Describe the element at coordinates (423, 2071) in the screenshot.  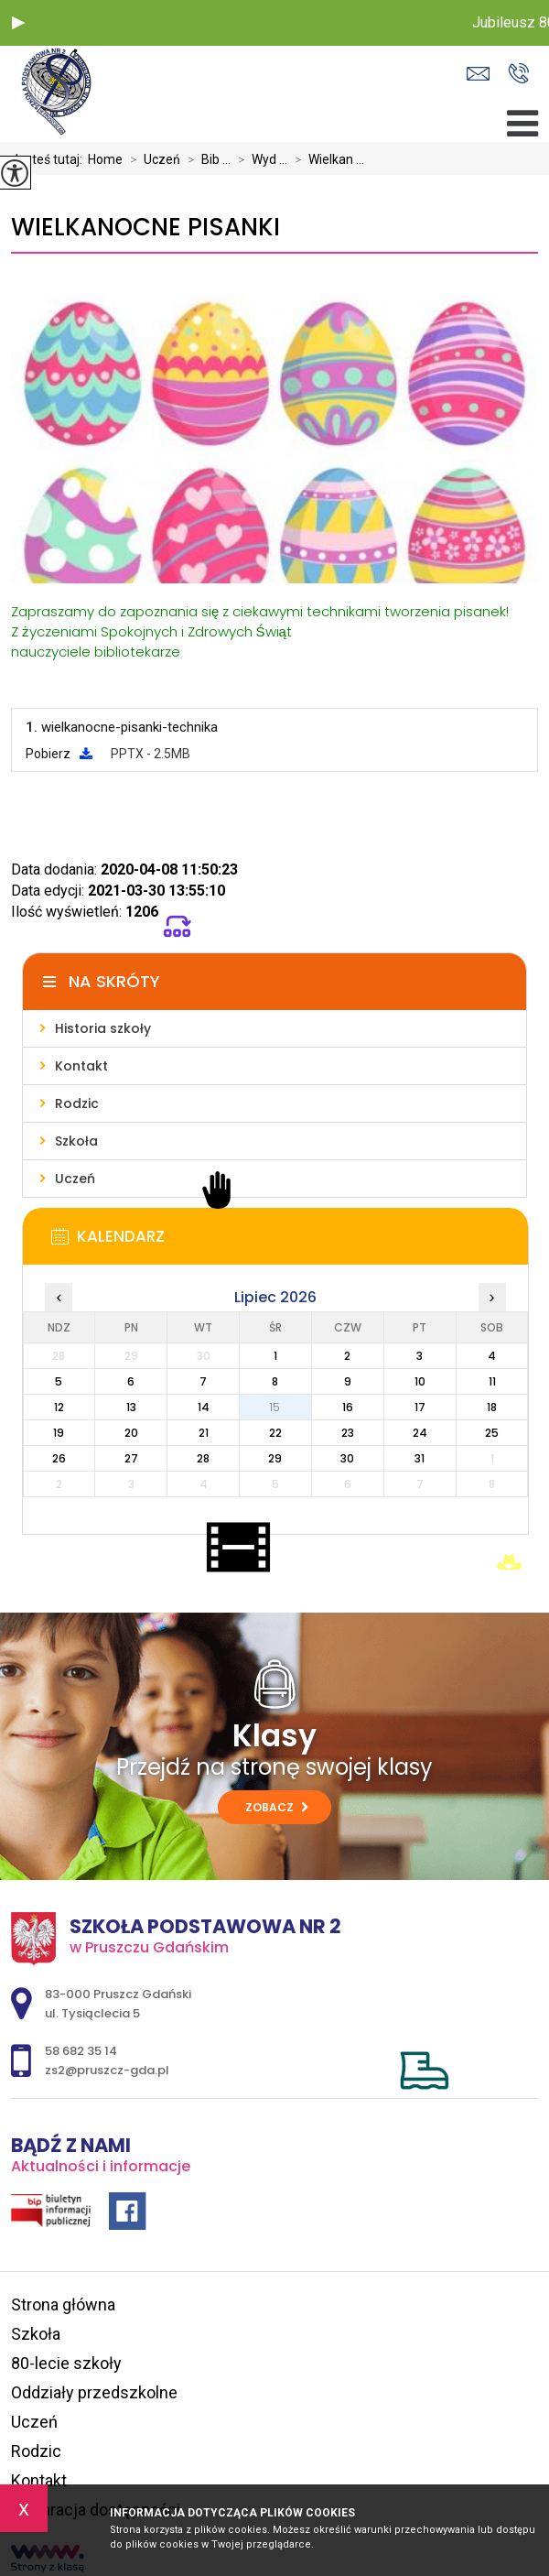
I see `browse footwear or shoe products` at that location.